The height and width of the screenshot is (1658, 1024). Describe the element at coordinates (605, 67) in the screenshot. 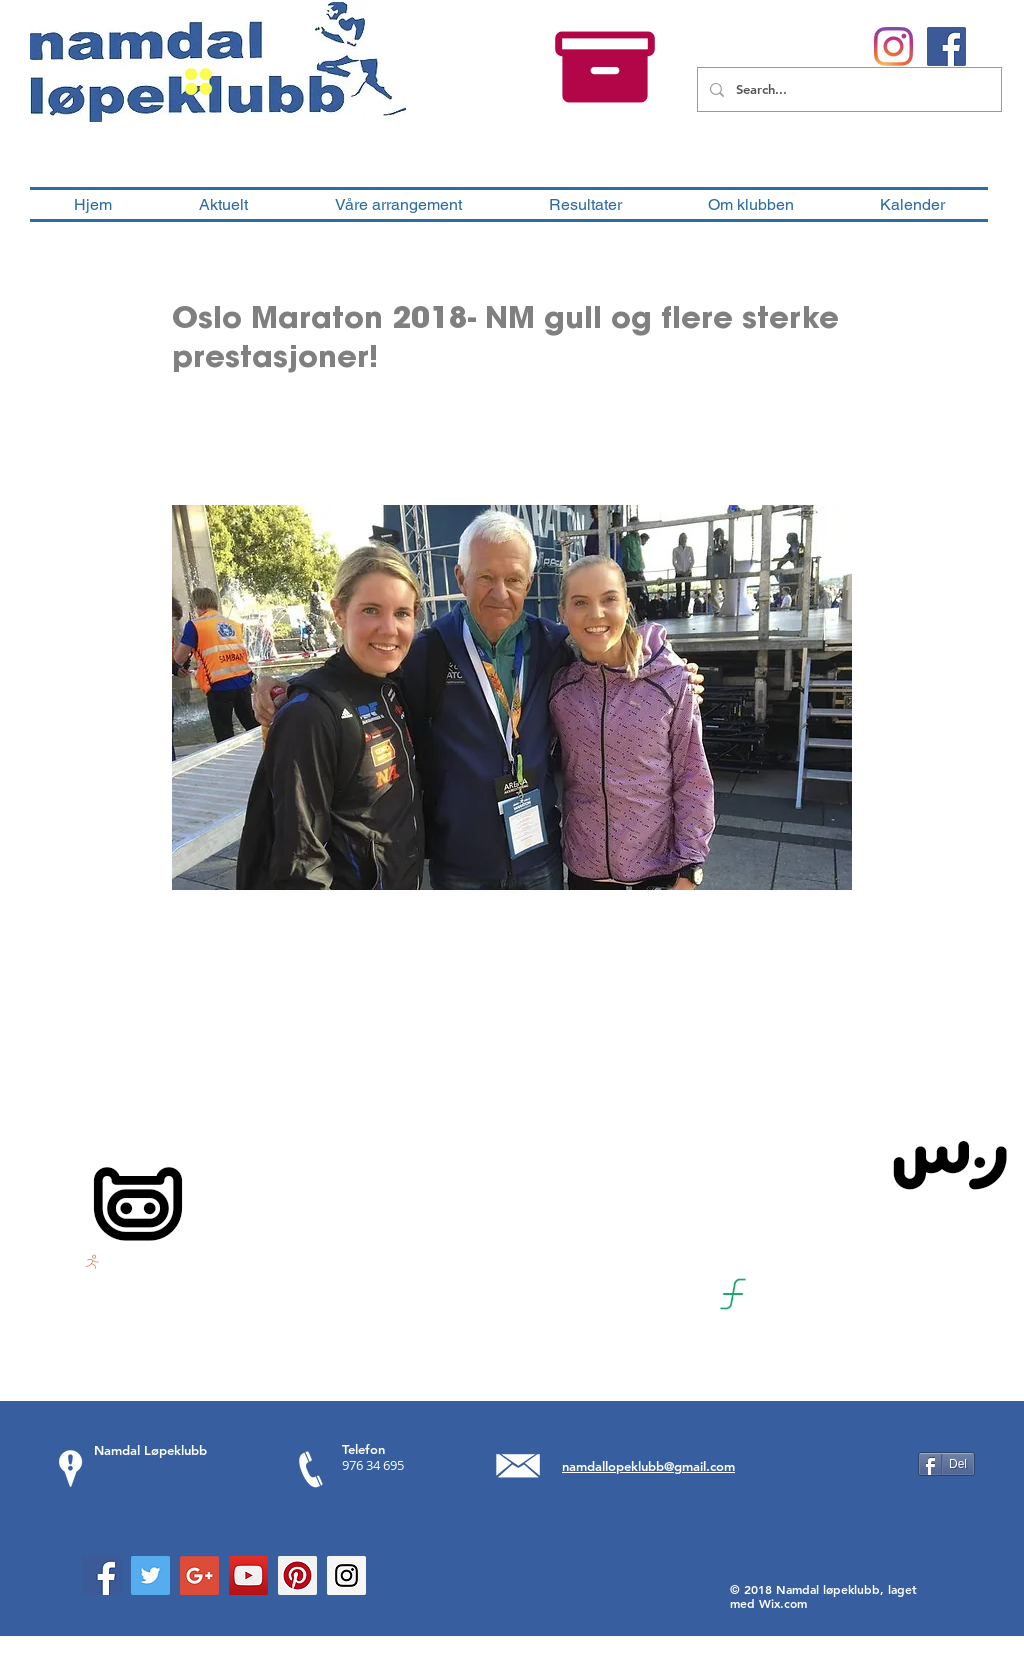

I see `archive this item` at that location.